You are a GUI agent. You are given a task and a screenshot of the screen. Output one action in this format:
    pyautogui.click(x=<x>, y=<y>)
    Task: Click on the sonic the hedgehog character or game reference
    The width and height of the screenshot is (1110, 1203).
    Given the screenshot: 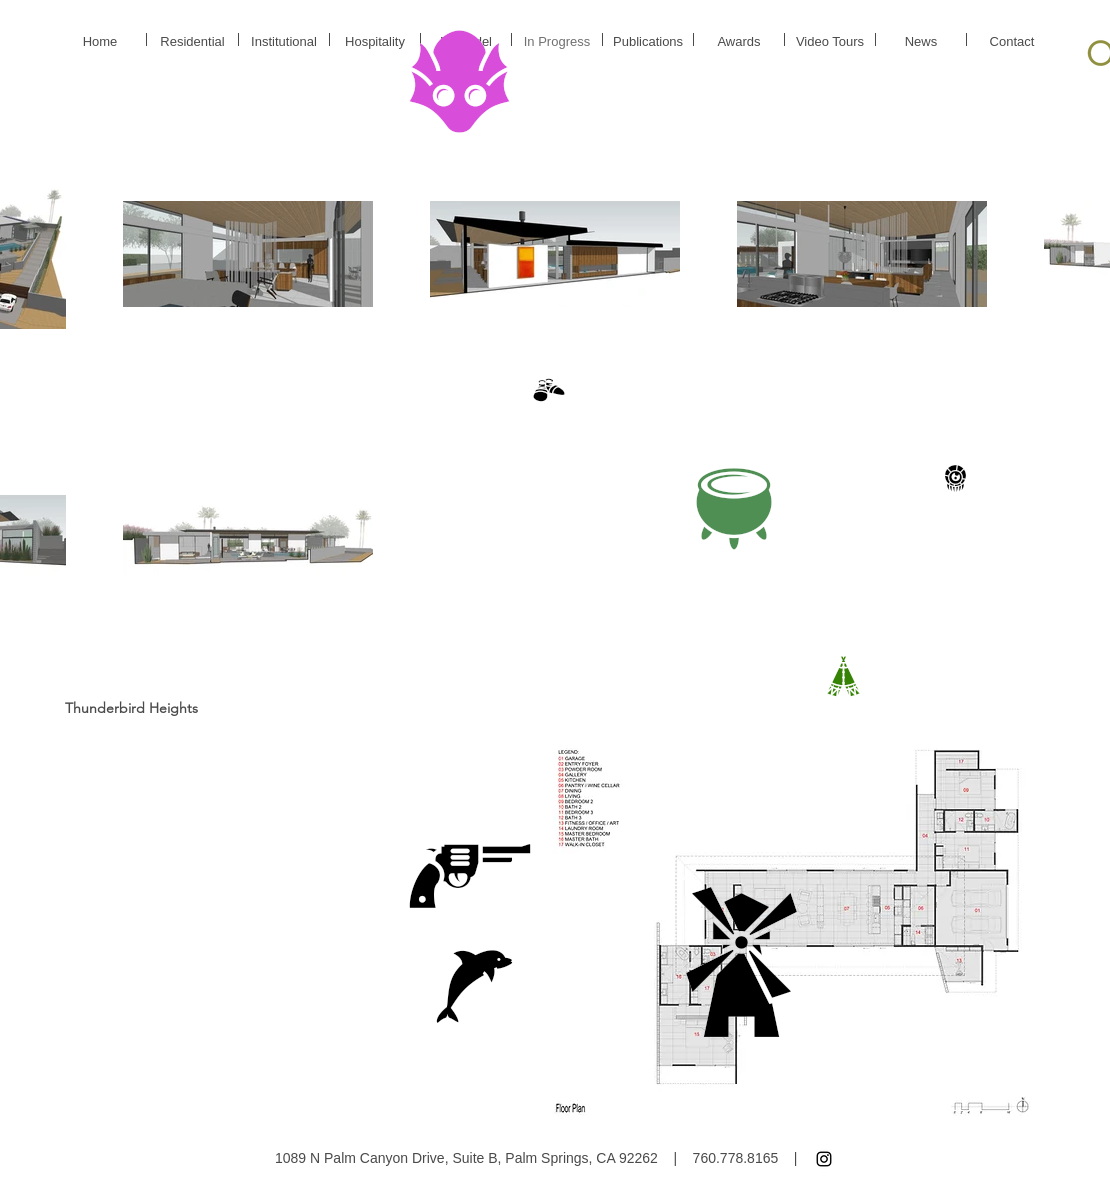 What is the action you would take?
    pyautogui.click(x=549, y=390)
    